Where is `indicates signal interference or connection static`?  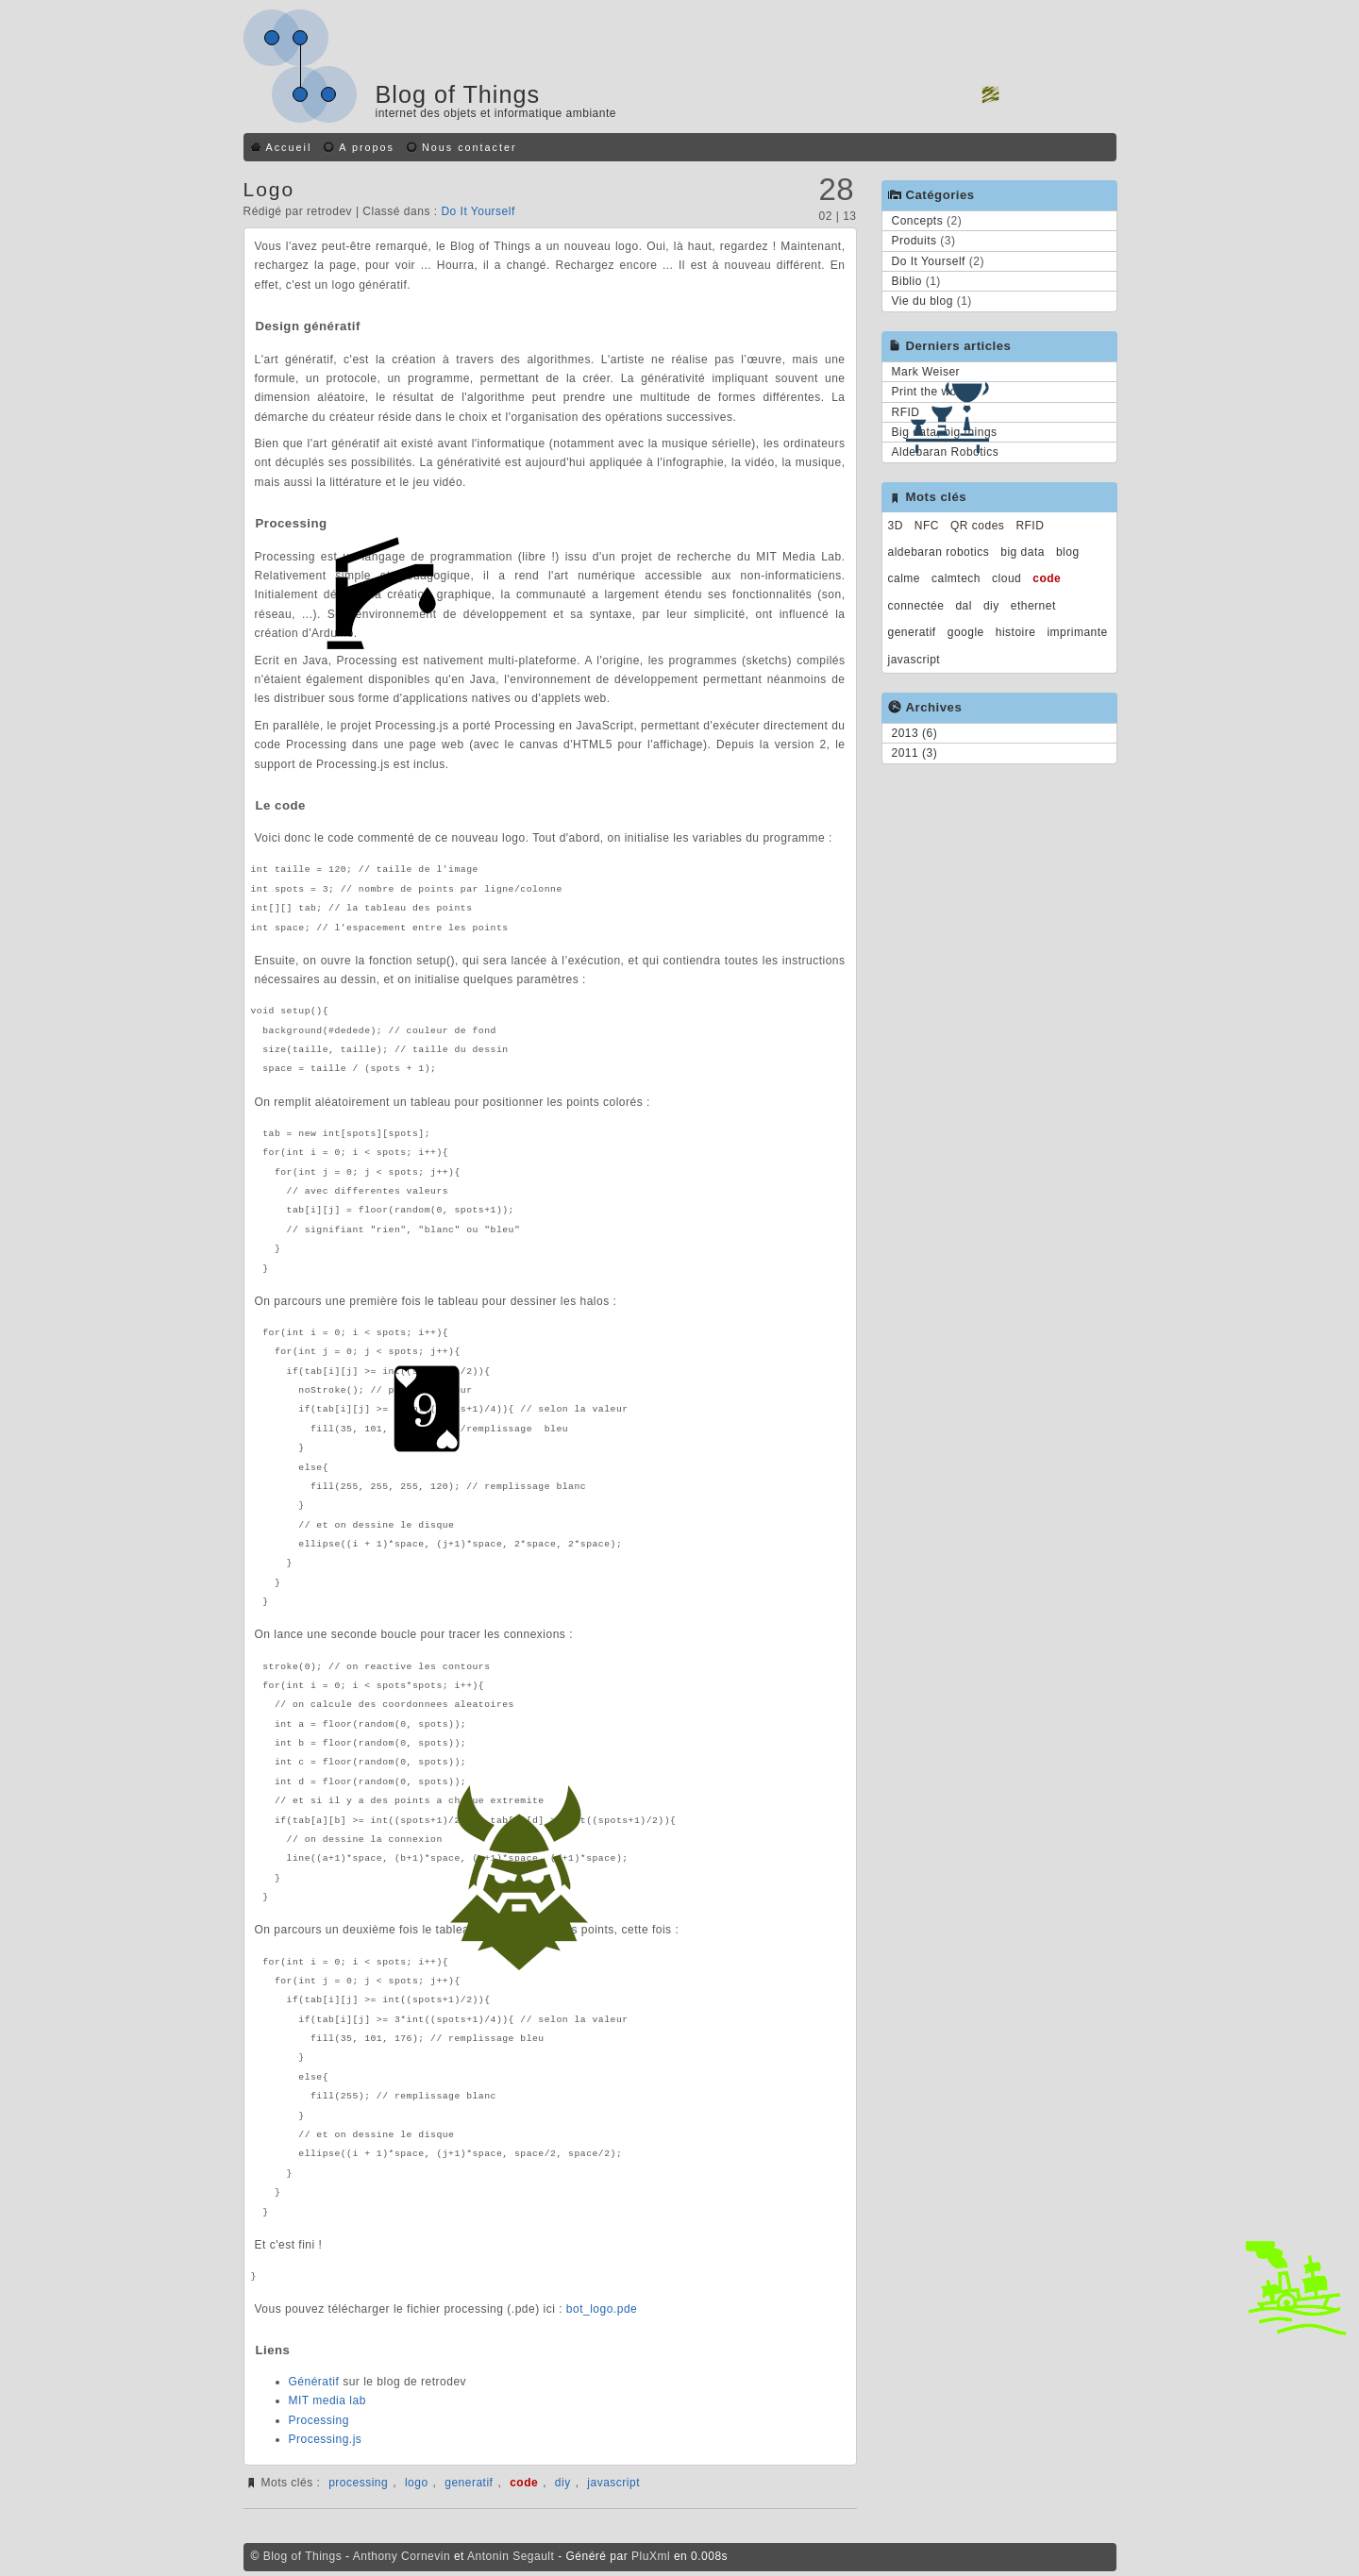 indicates signal interference or connection static is located at coordinates (990, 94).